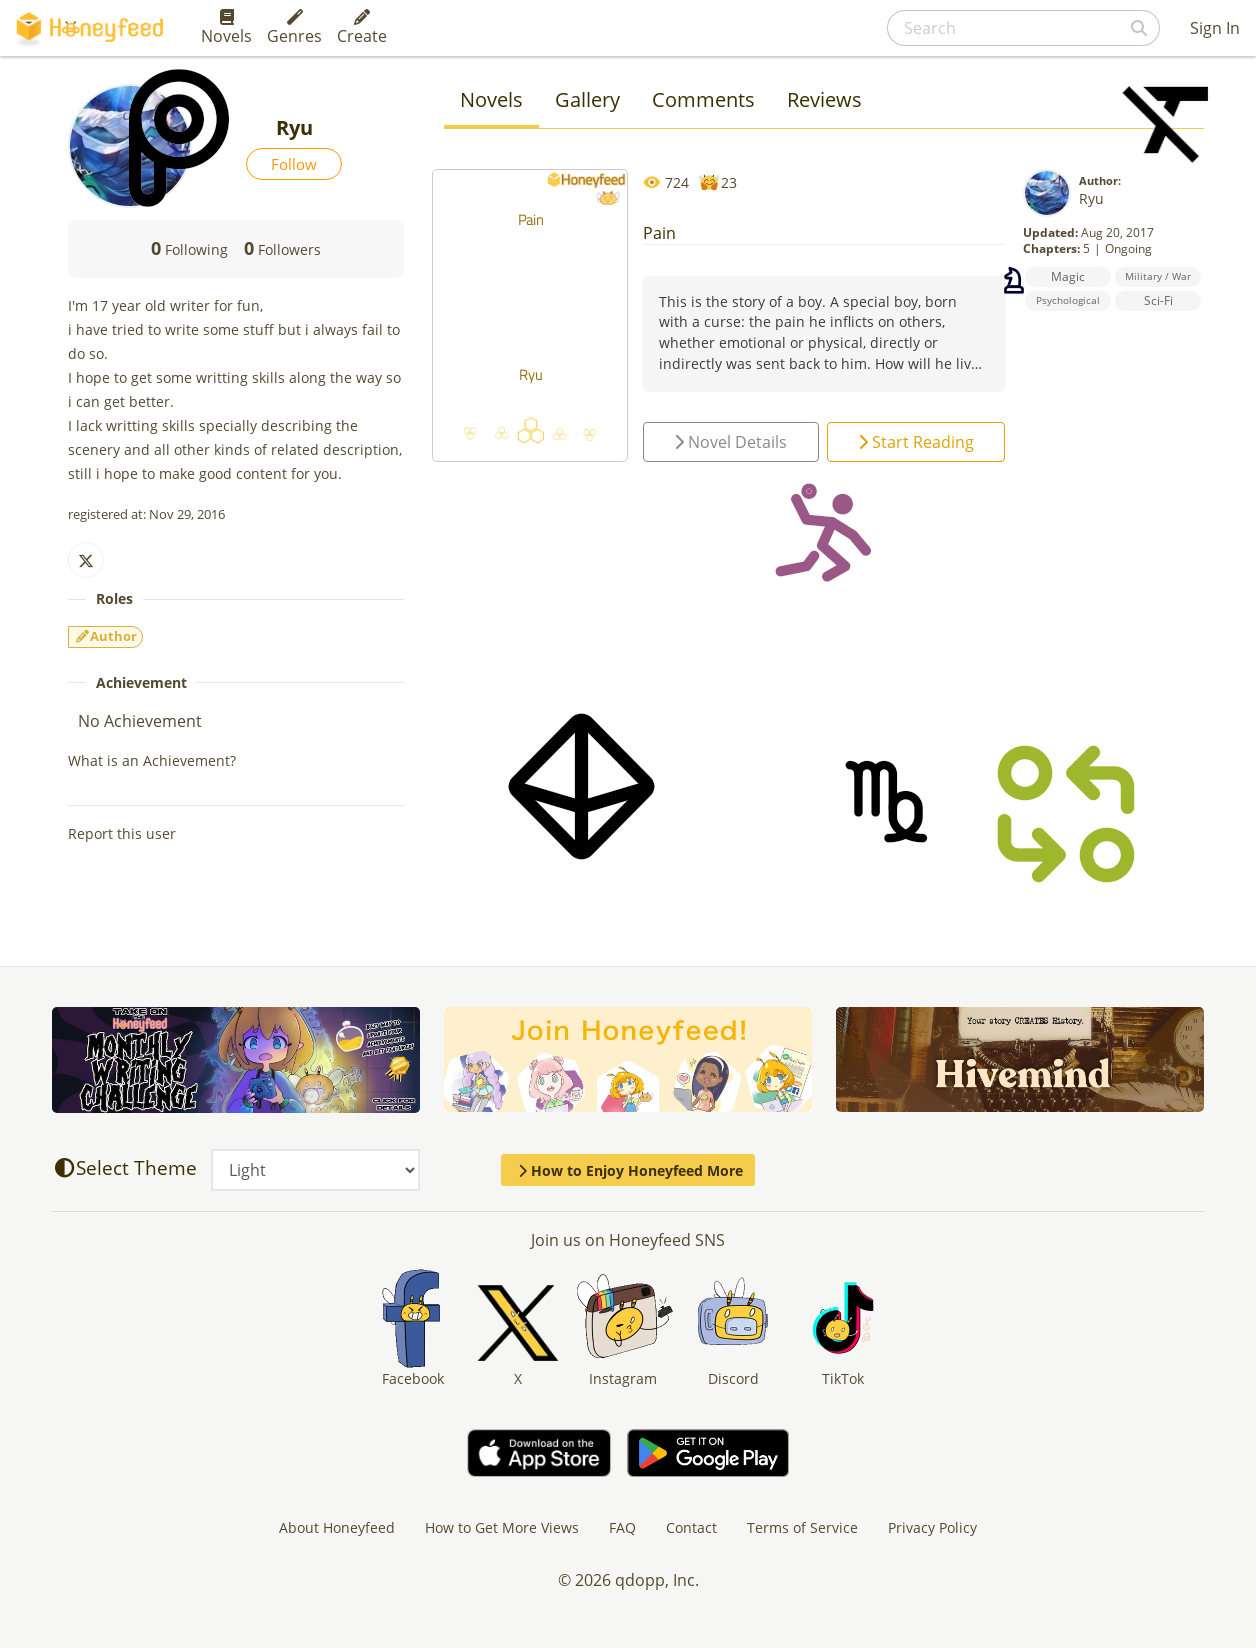  What do you see at coordinates (1066, 814) in the screenshot?
I see `transform or convert selected object` at bounding box center [1066, 814].